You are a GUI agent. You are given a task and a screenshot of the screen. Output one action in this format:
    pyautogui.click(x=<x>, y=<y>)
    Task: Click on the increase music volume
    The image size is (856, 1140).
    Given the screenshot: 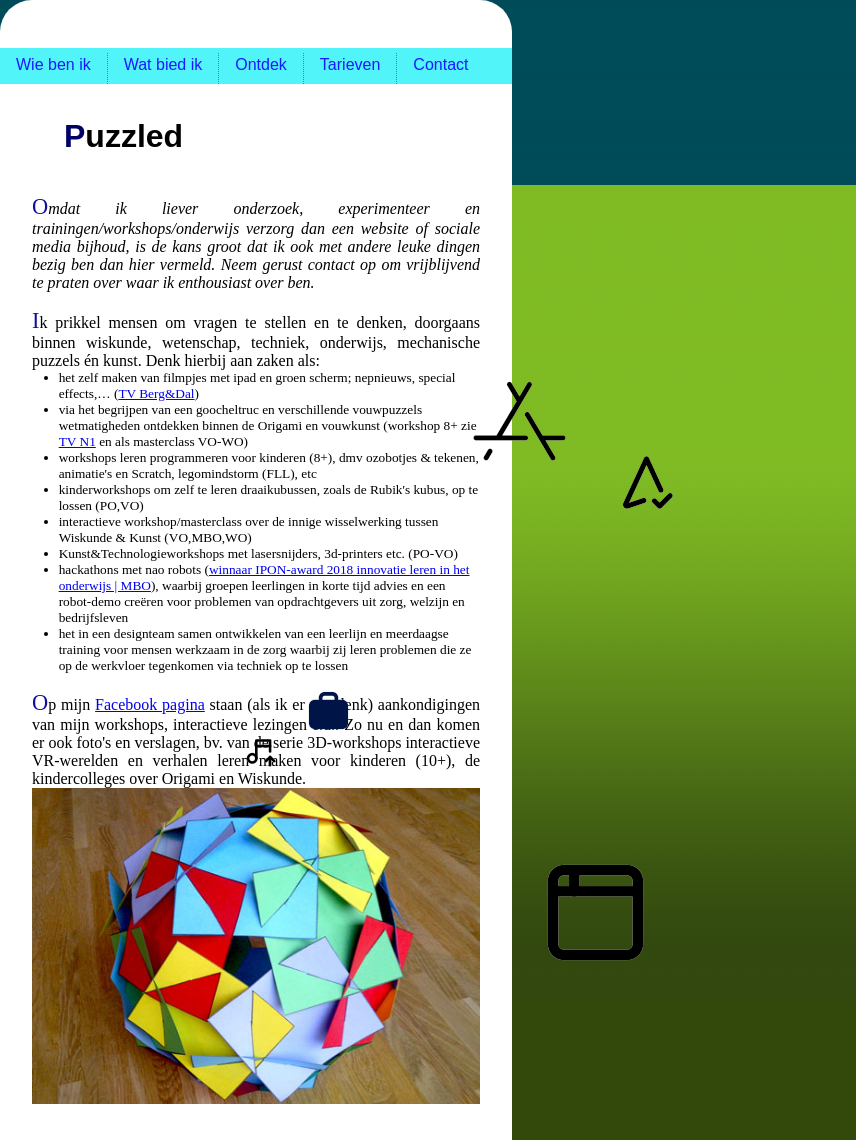 What is the action you would take?
    pyautogui.click(x=260, y=751)
    